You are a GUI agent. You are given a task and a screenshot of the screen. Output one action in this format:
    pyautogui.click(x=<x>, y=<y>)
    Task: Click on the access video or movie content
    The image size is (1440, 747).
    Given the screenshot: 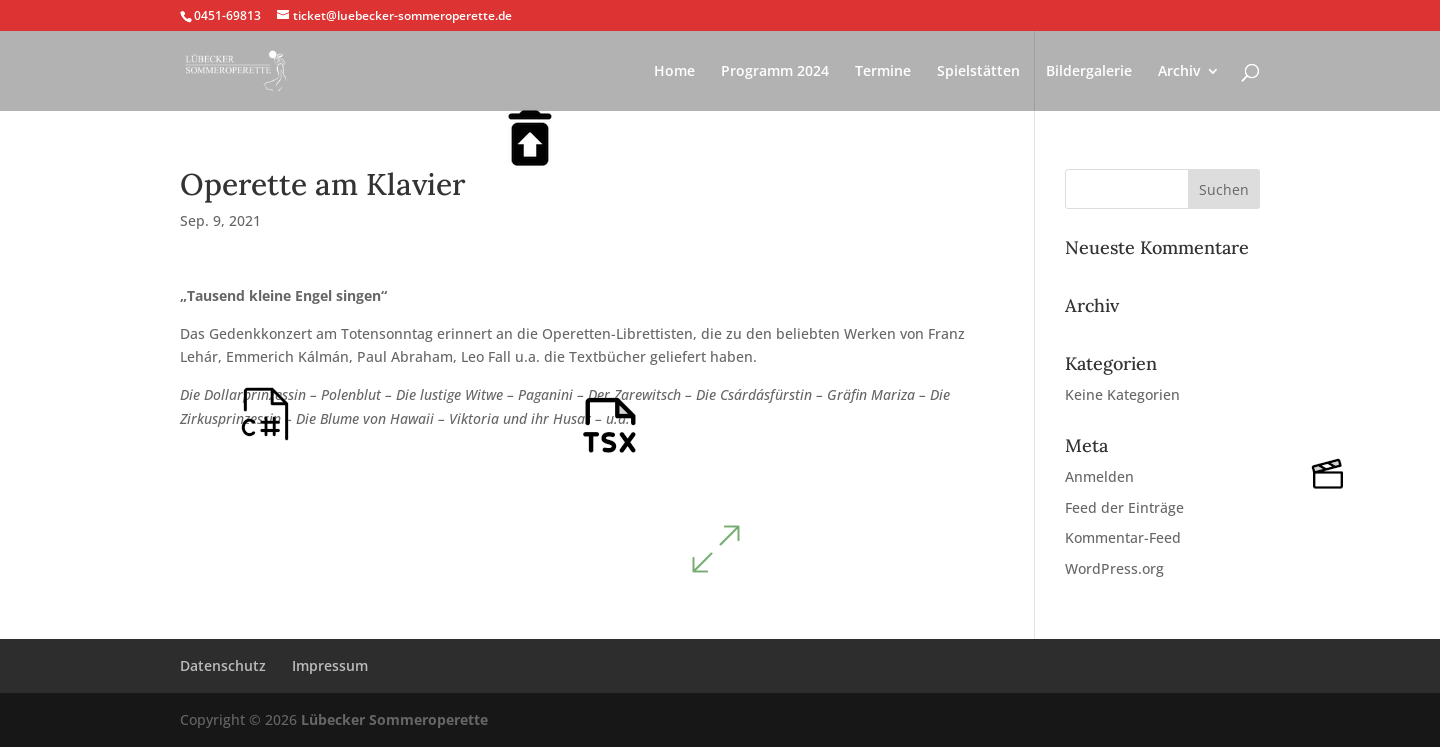 What is the action you would take?
    pyautogui.click(x=1328, y=475)
    